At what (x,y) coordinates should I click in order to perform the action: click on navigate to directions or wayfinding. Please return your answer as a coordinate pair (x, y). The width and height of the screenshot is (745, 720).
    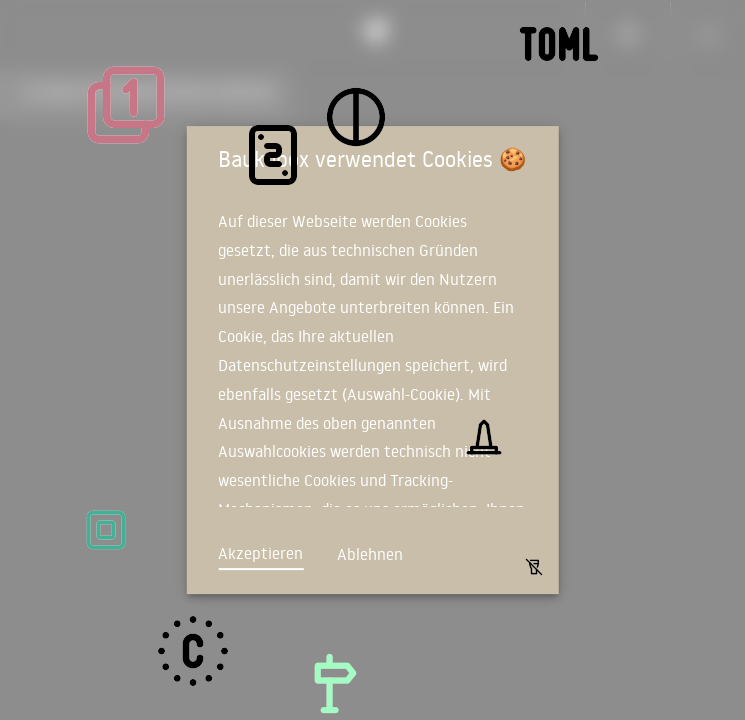
    Looking at the image, I should click on (335, 683).